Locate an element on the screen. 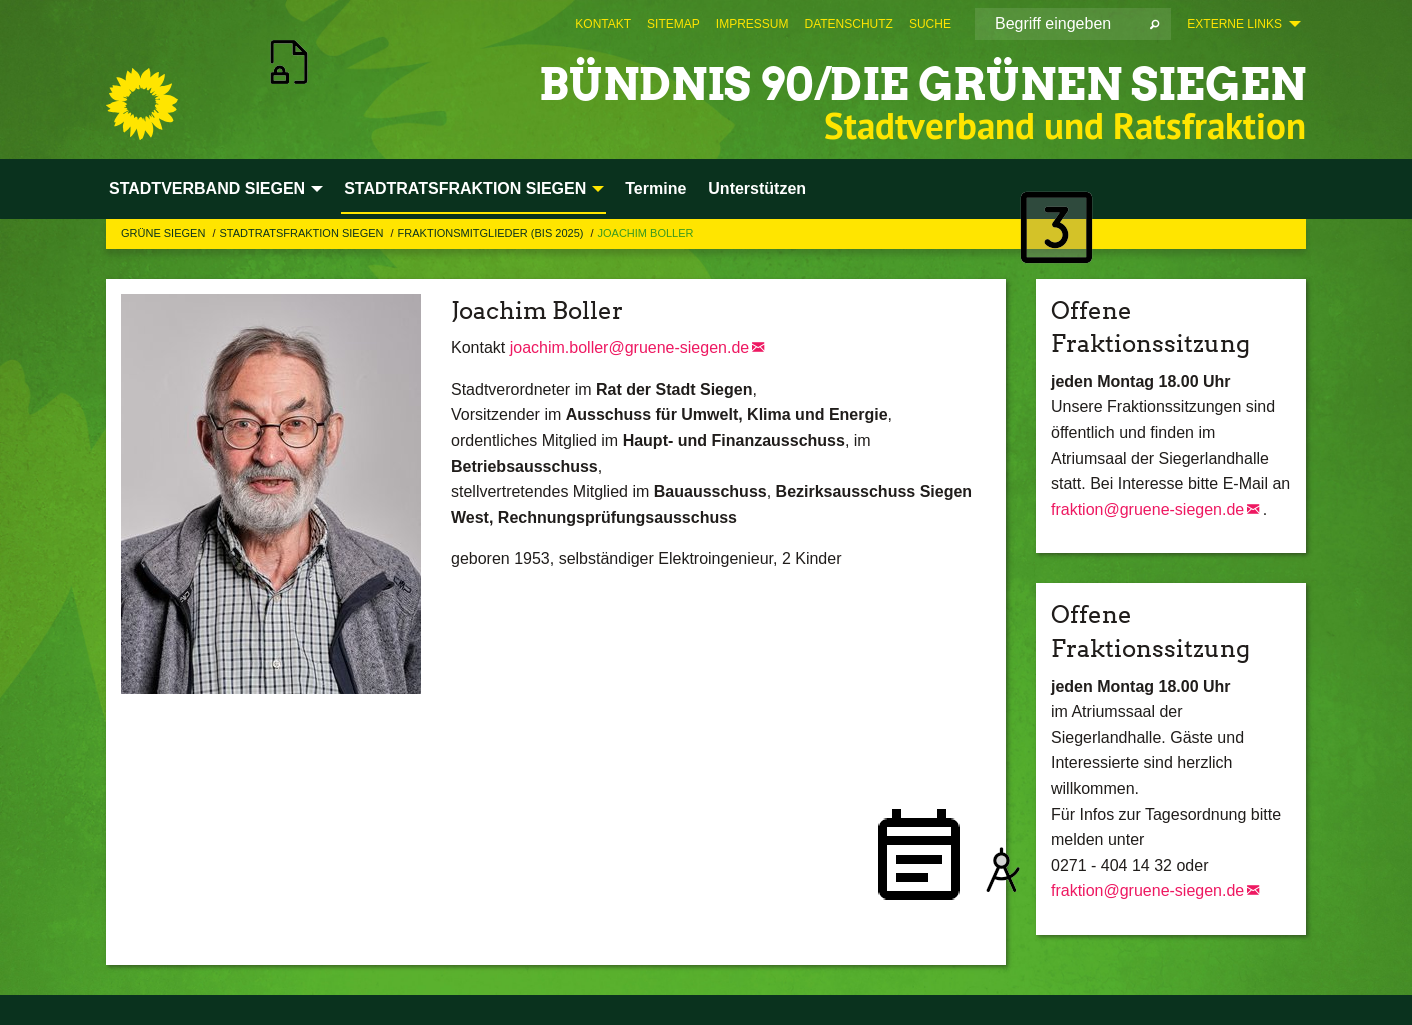  access a password-protected file is located at coordinates (289, 62).